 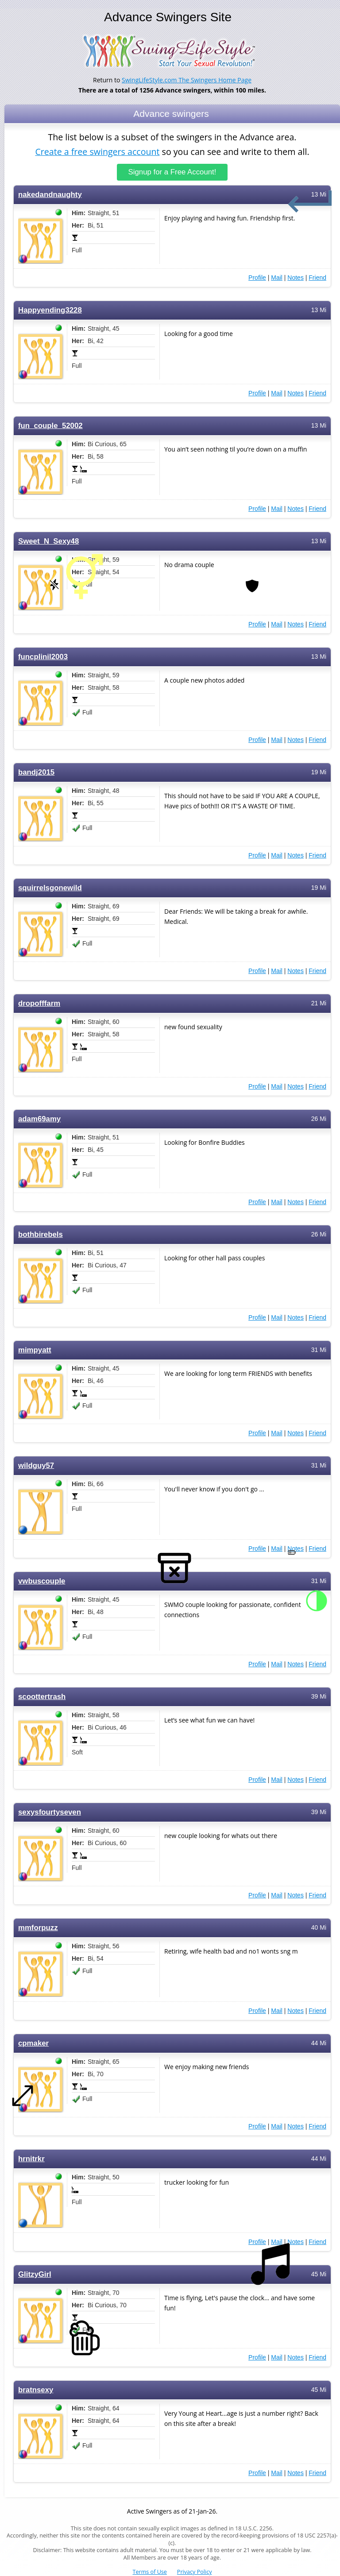 What do you see at coordinates (54, 584) in the screenshot?
I see `disable camera flash` at bounding box center [54, 584].